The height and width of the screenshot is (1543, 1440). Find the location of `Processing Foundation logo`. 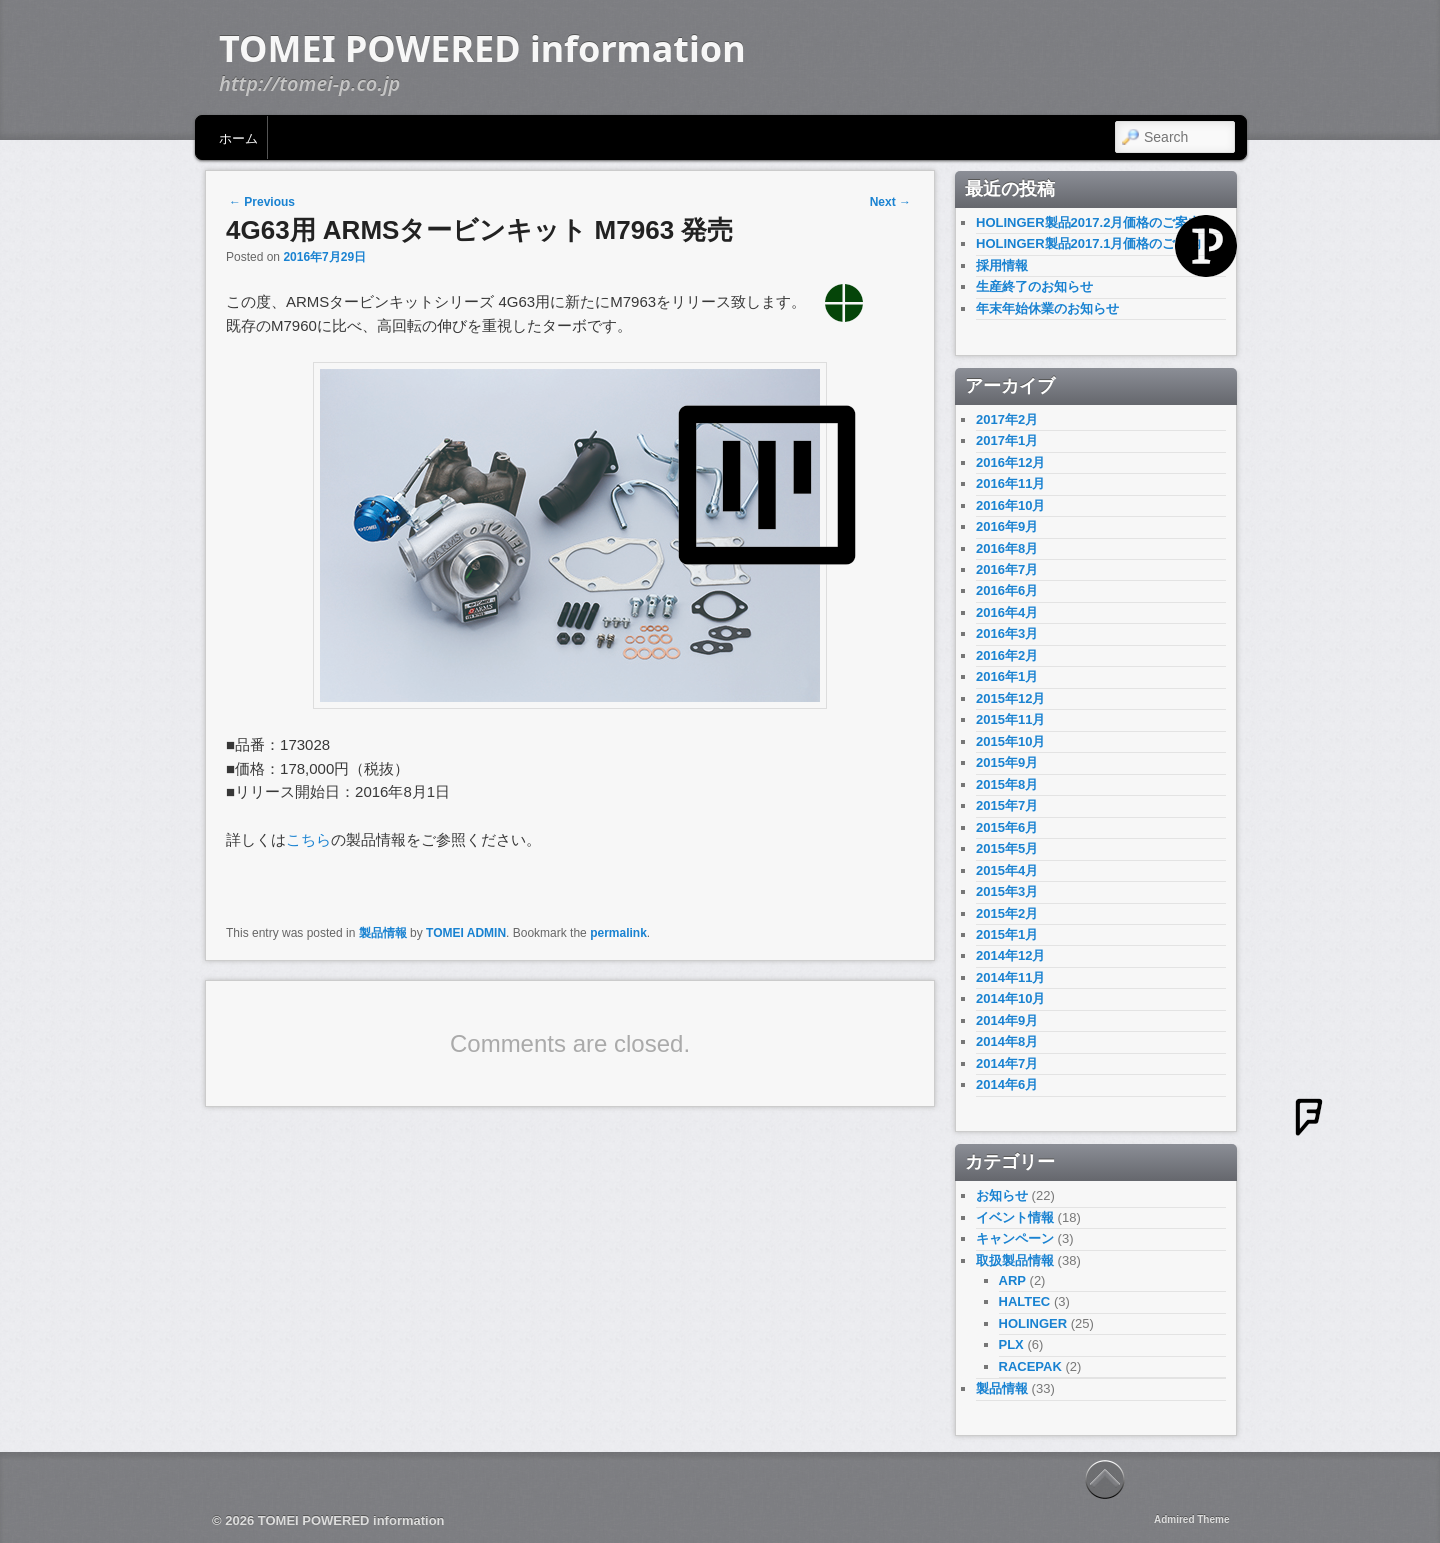

Processing Foundation logo is located at coordinates (1206, 246).